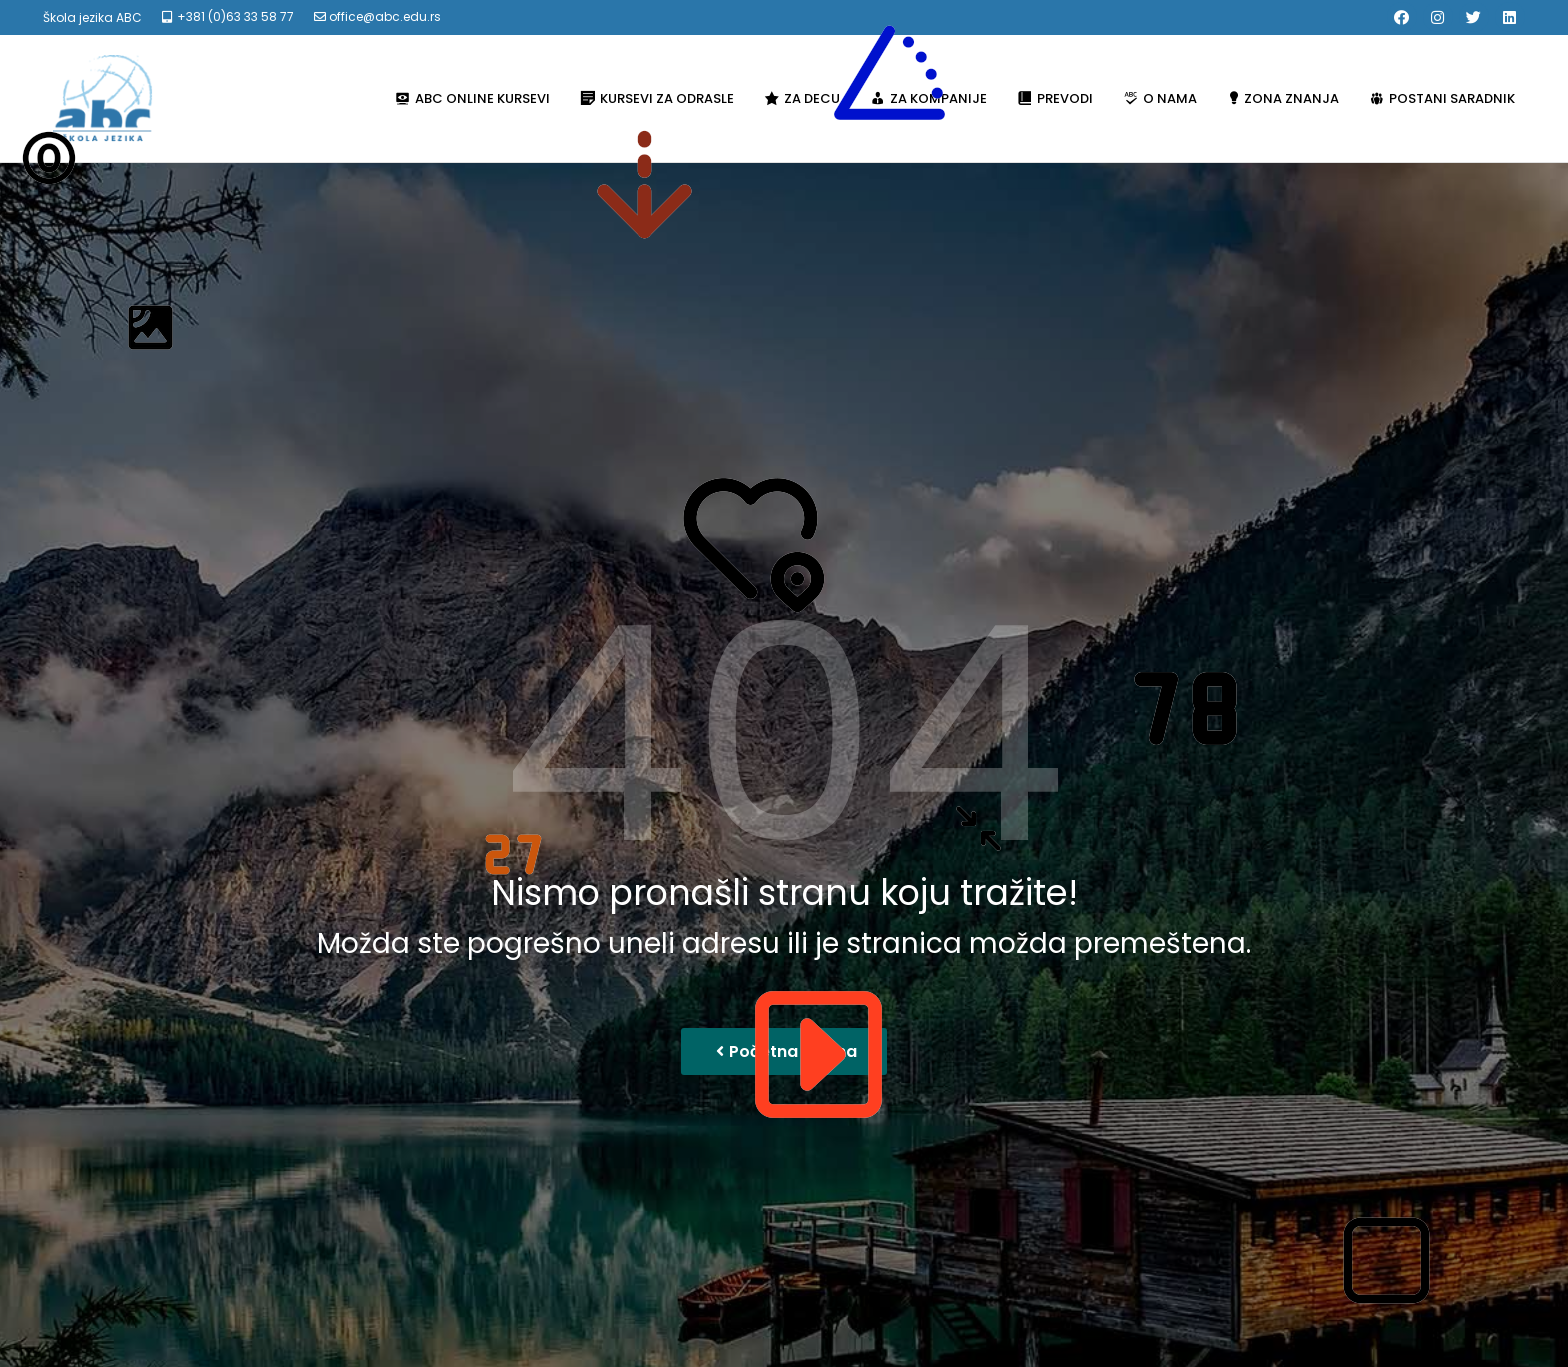  What do you see at coordinates (1386, 1260) in the screenshot?
I see `indicates tumble dry setting for laundry` at bounding box center [1386, 1260].